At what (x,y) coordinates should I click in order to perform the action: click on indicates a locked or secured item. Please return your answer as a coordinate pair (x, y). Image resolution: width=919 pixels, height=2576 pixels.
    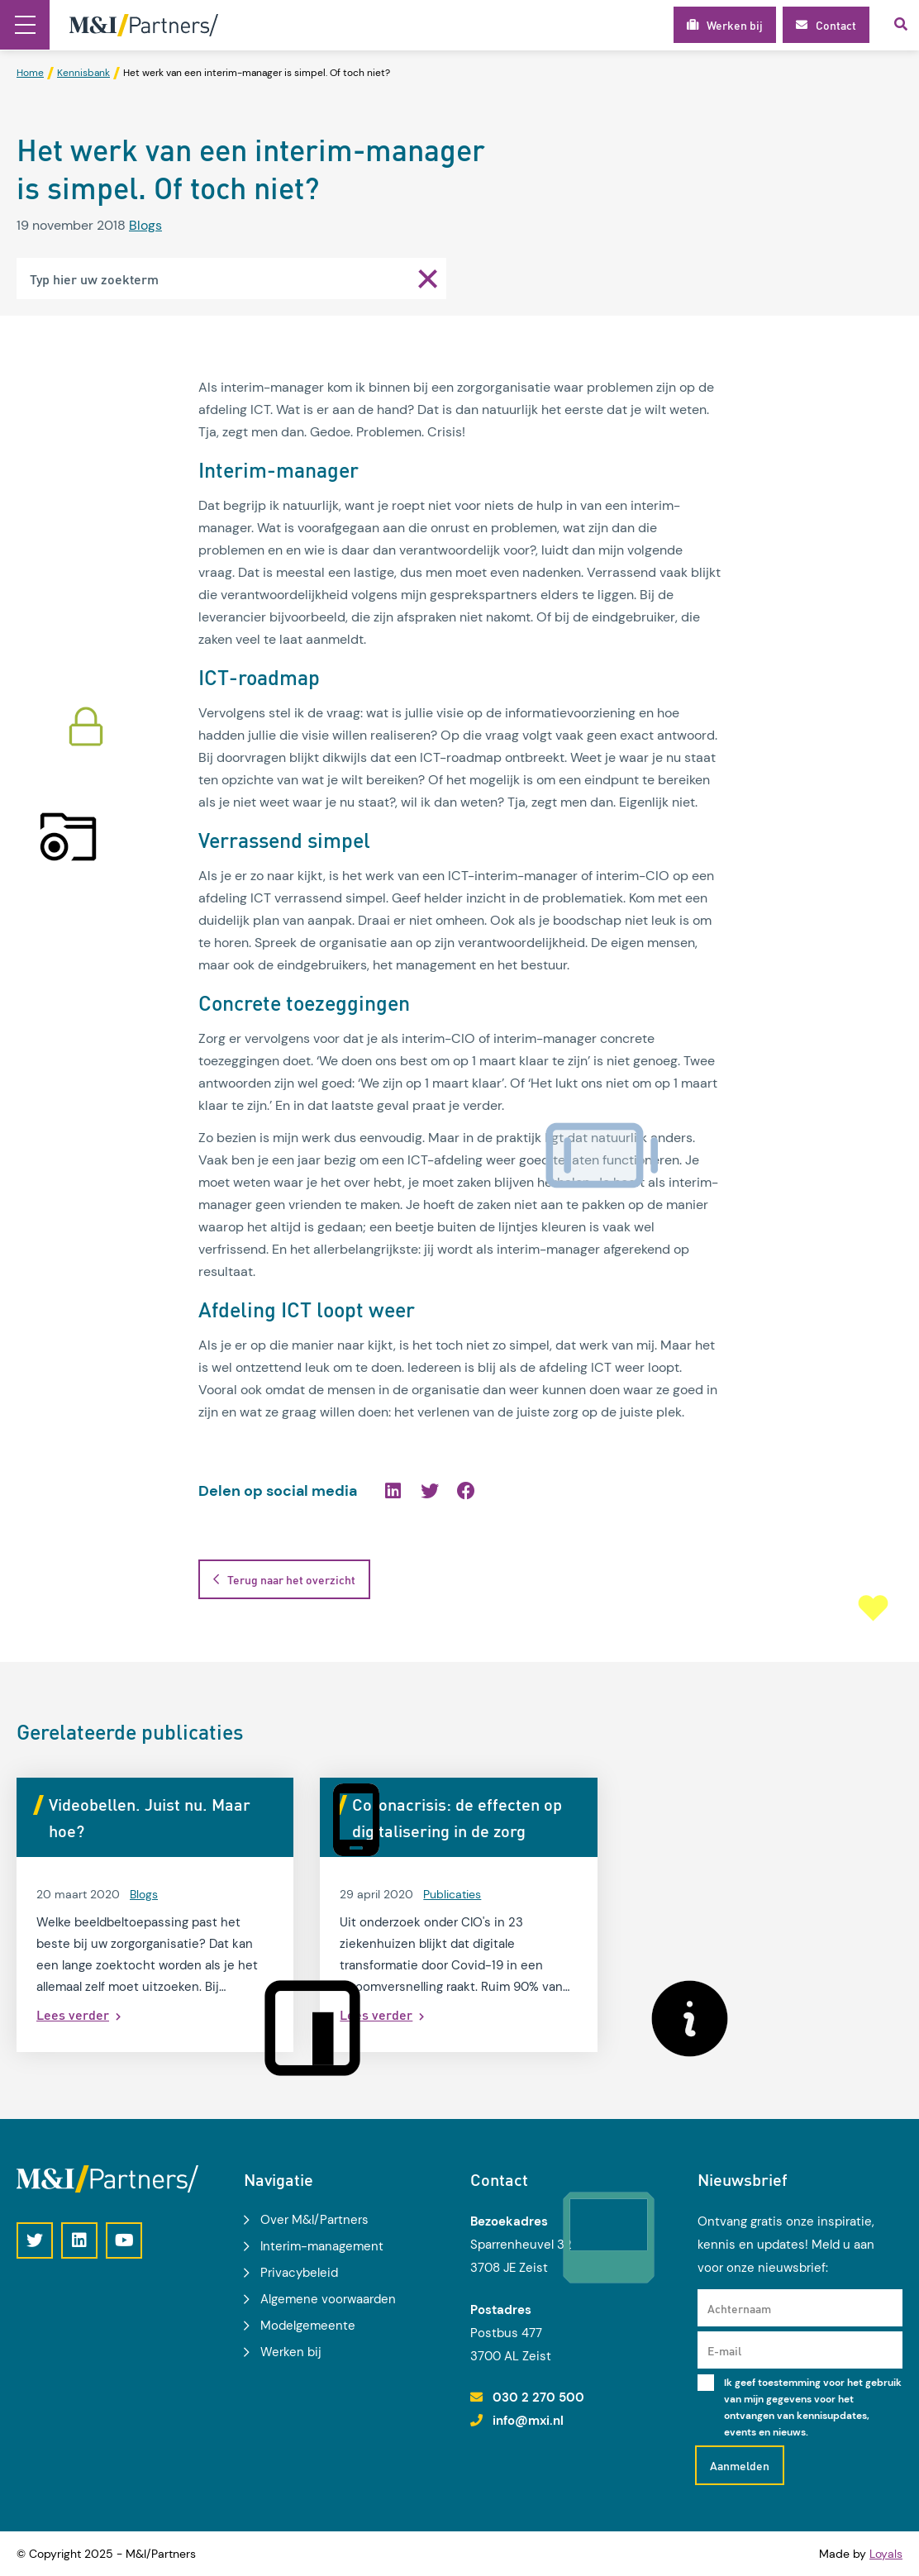
    Looking at the image, I should click on (86, 726).